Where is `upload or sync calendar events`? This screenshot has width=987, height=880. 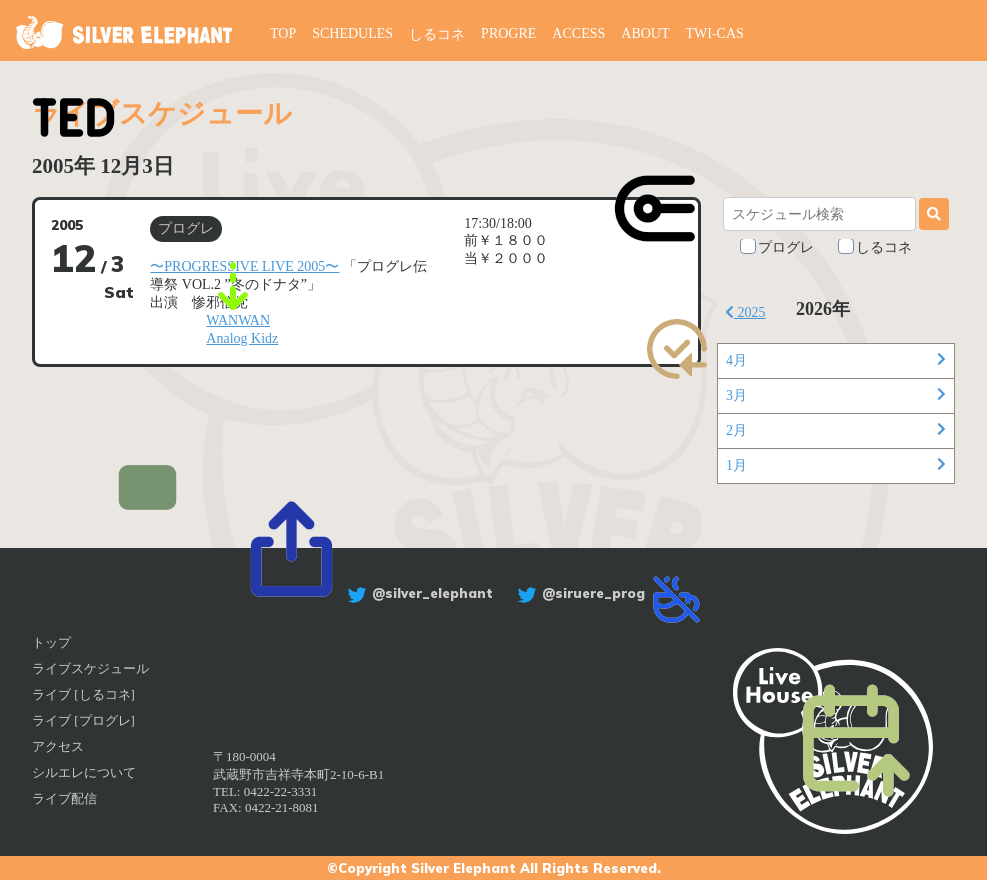 upload or sync calendar events is located at coordinates (851, 738).